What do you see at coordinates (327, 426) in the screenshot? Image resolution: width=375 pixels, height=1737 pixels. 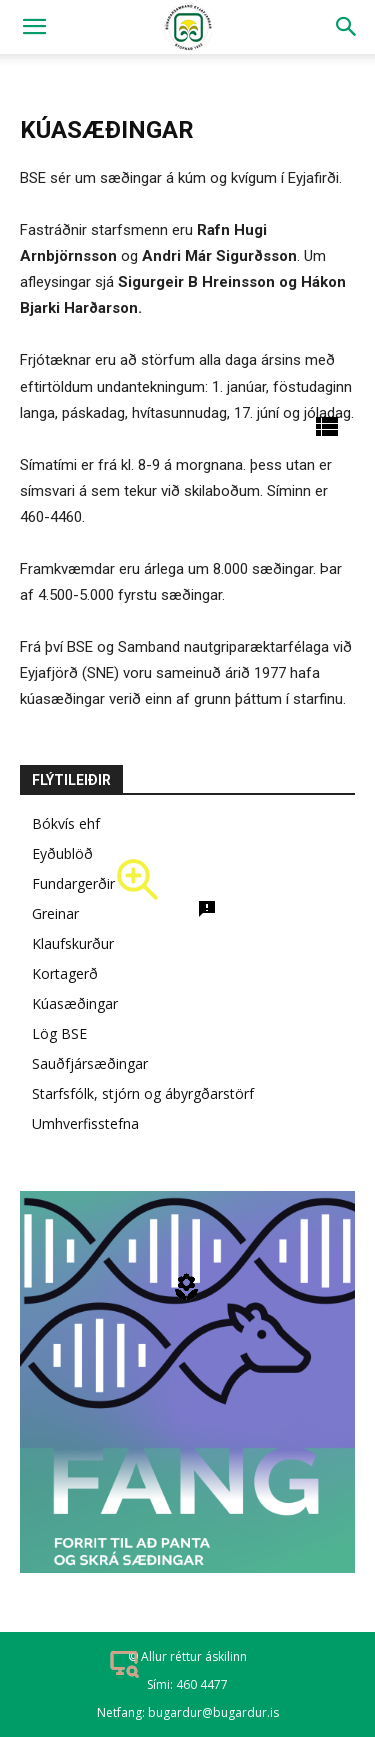 I see `switch to list view` at bounding box center [327, 426].